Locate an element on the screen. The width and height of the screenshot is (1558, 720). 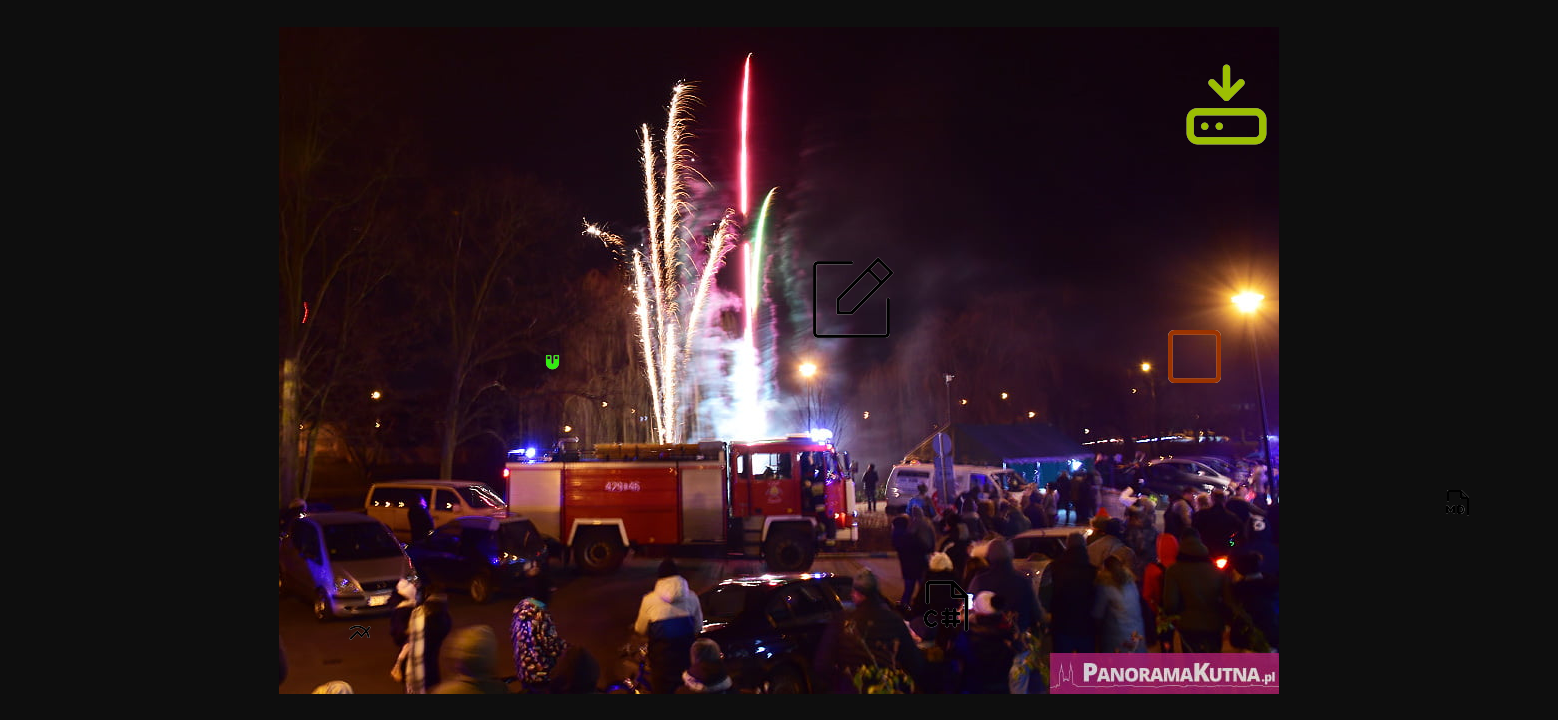
create a new note is located at coordinates (851, 299).